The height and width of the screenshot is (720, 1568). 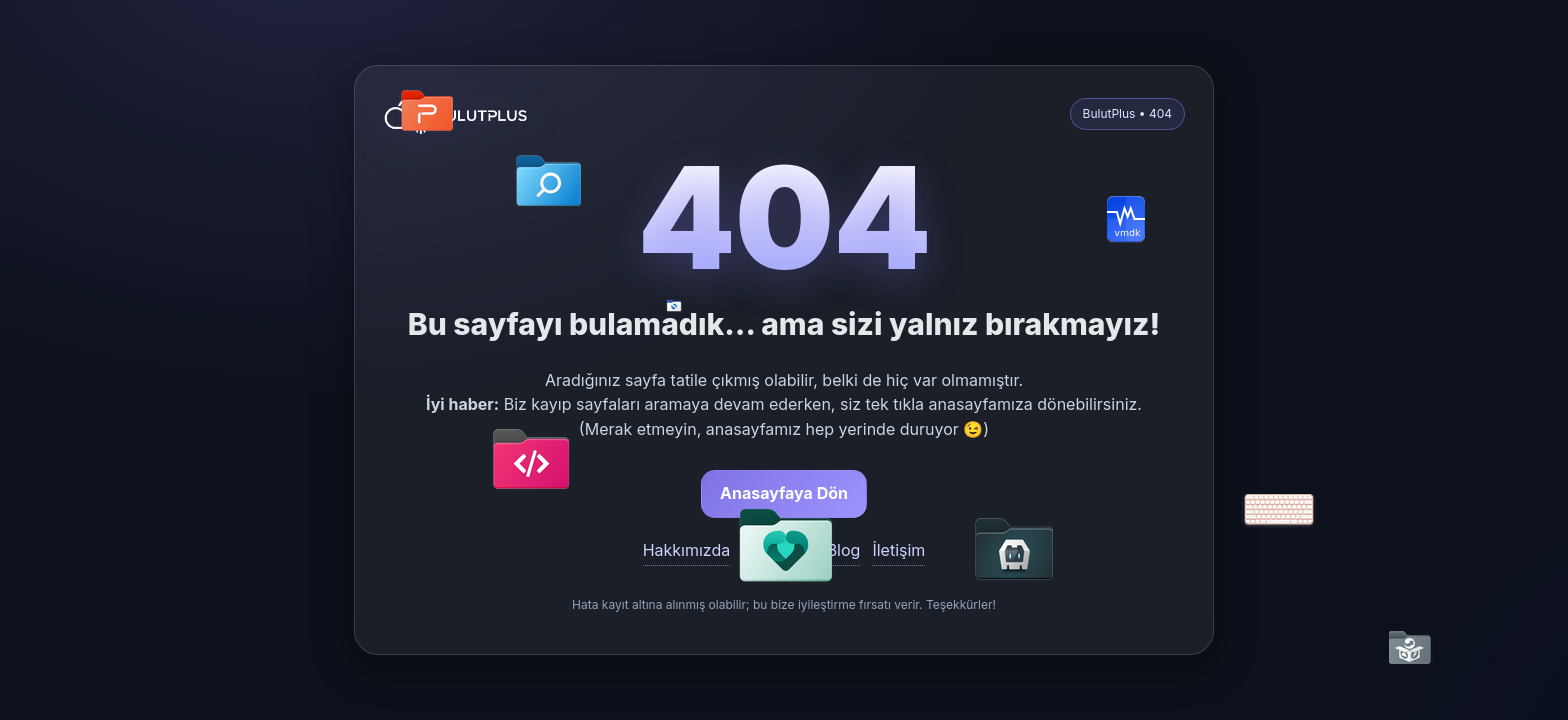 What do you see at coordinates (1014, 551) in the screenshot?
I see `open cordova project folder` at bounding box center [1014, 551].